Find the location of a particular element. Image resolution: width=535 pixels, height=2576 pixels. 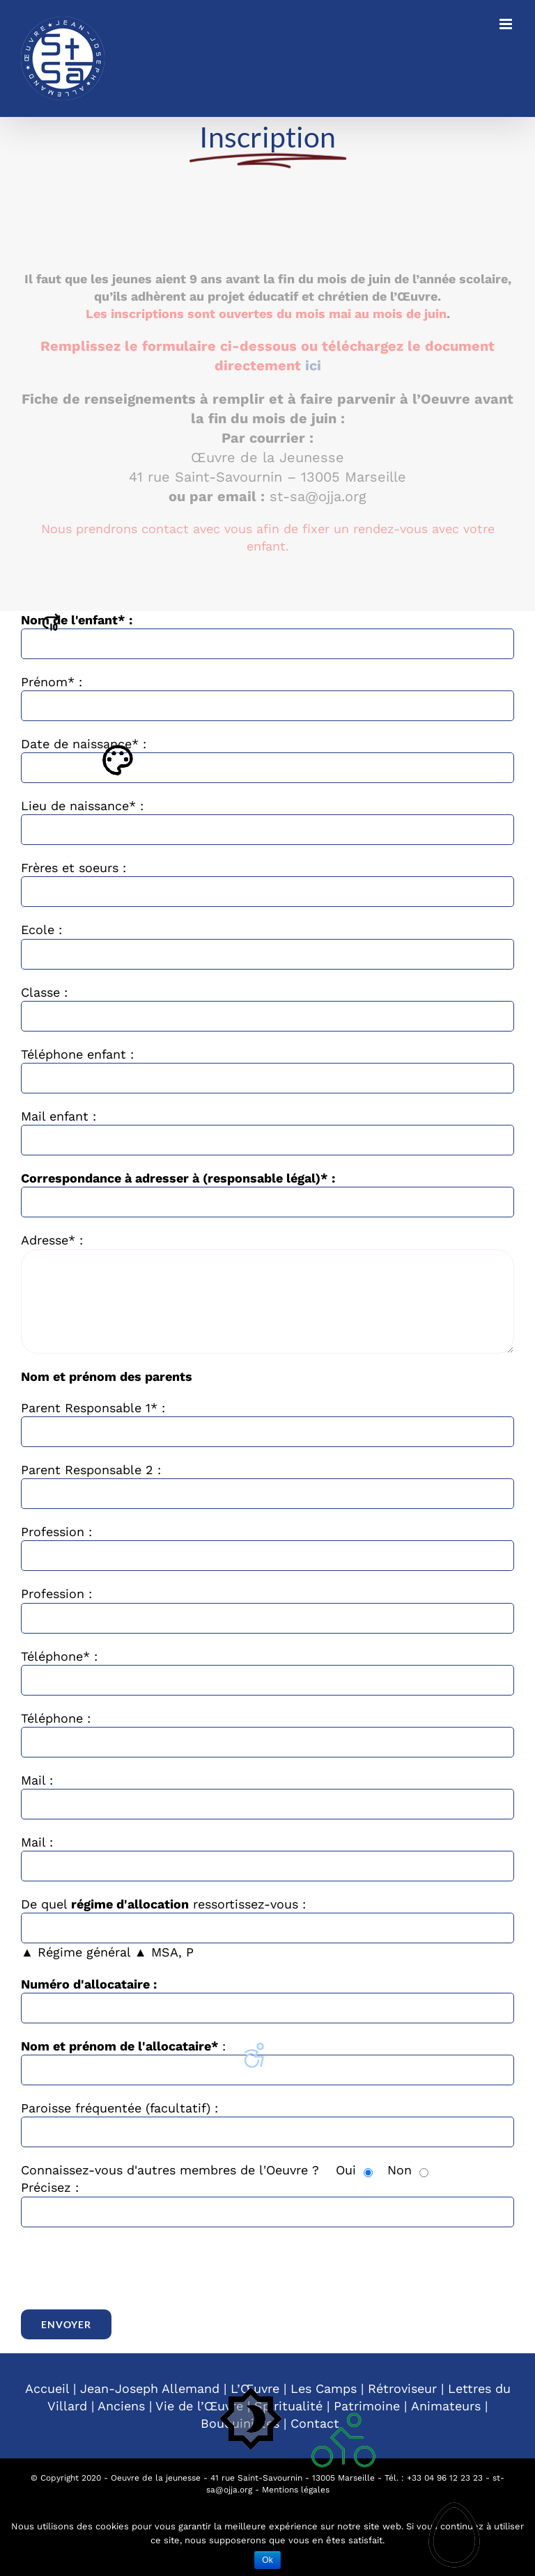

skip forward 10 seconds is located at coordinates (51, 622).